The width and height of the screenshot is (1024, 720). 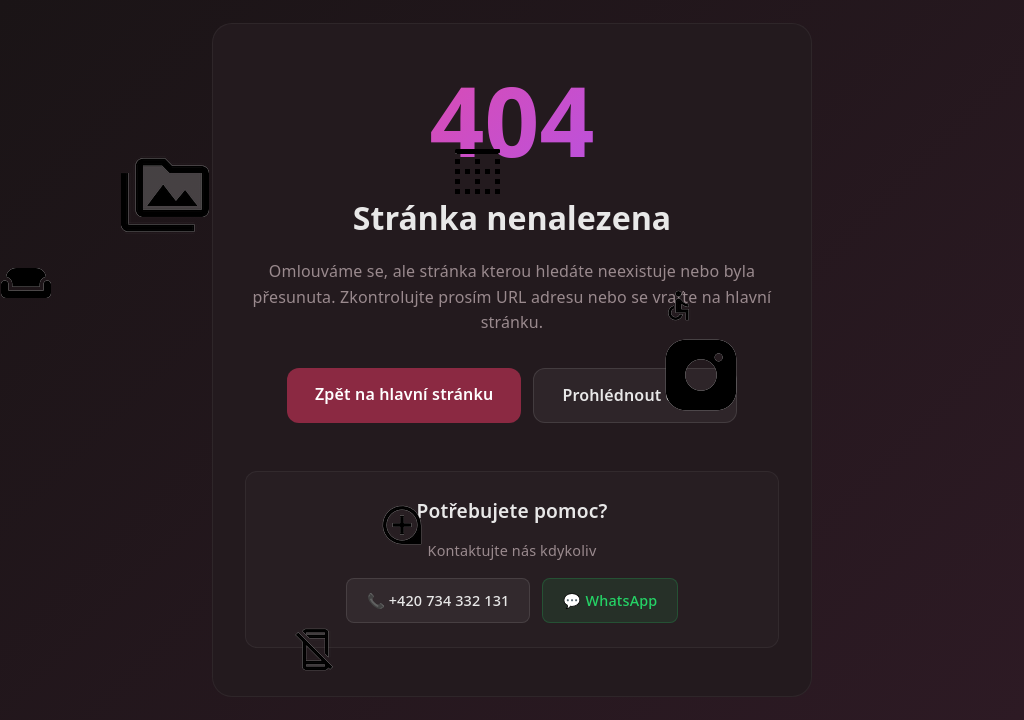 I want to click on access your photo and media library, so click(x=165, y=195).